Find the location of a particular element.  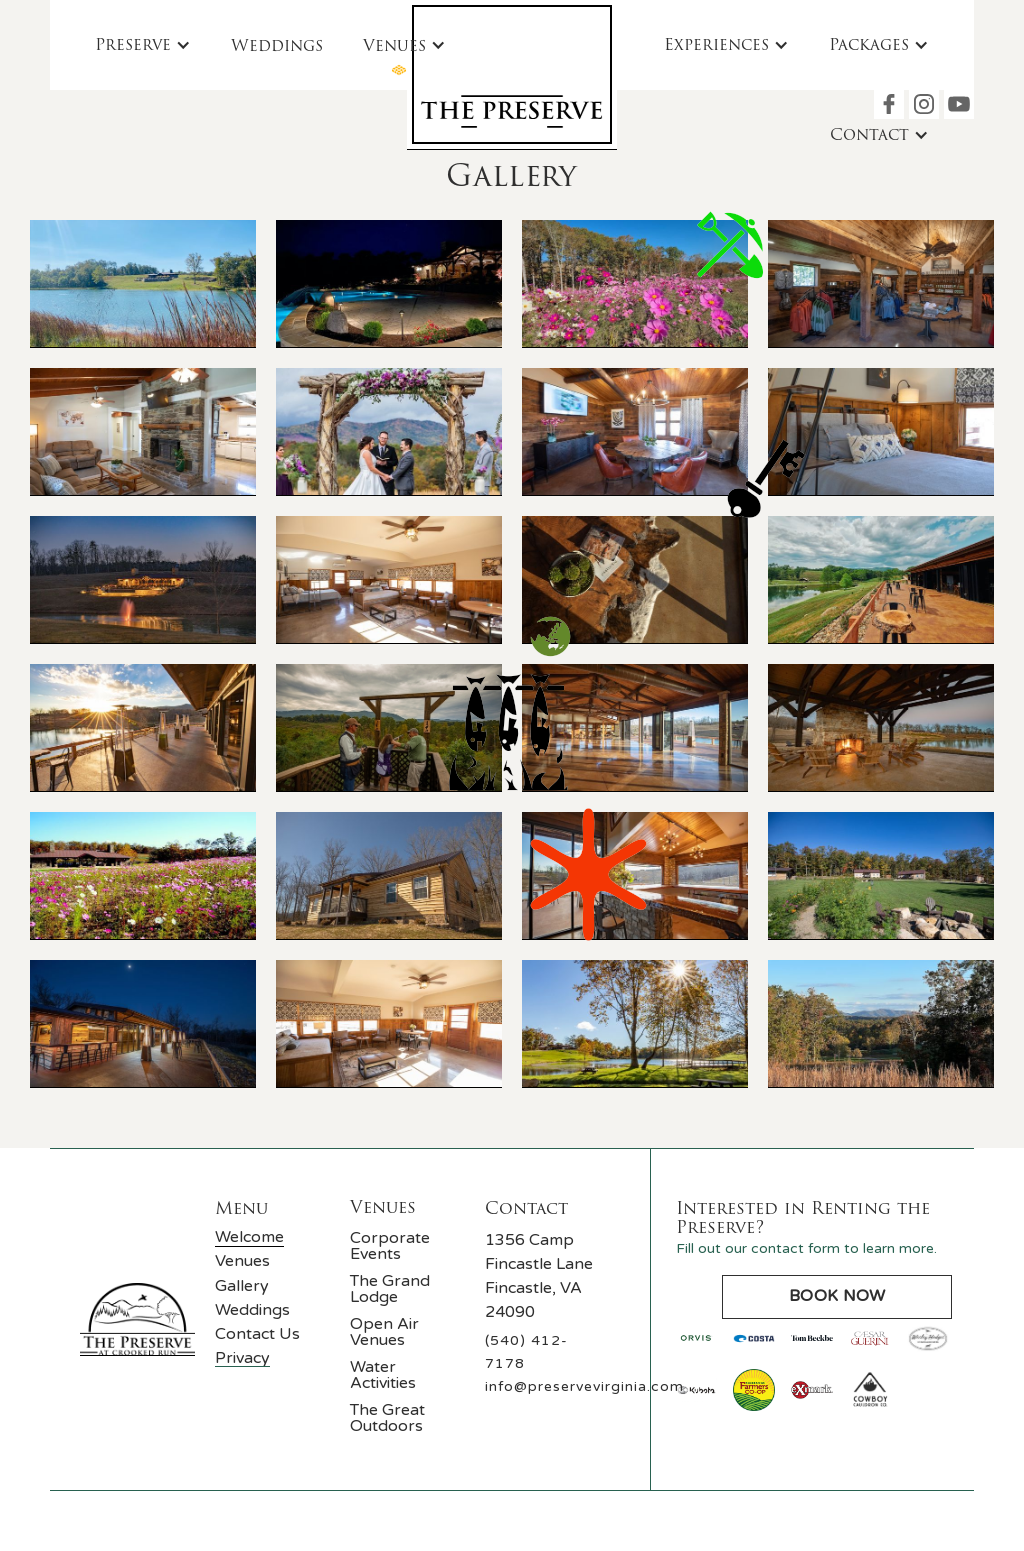

dig-dug game icon is located at coordinates (730, 245).